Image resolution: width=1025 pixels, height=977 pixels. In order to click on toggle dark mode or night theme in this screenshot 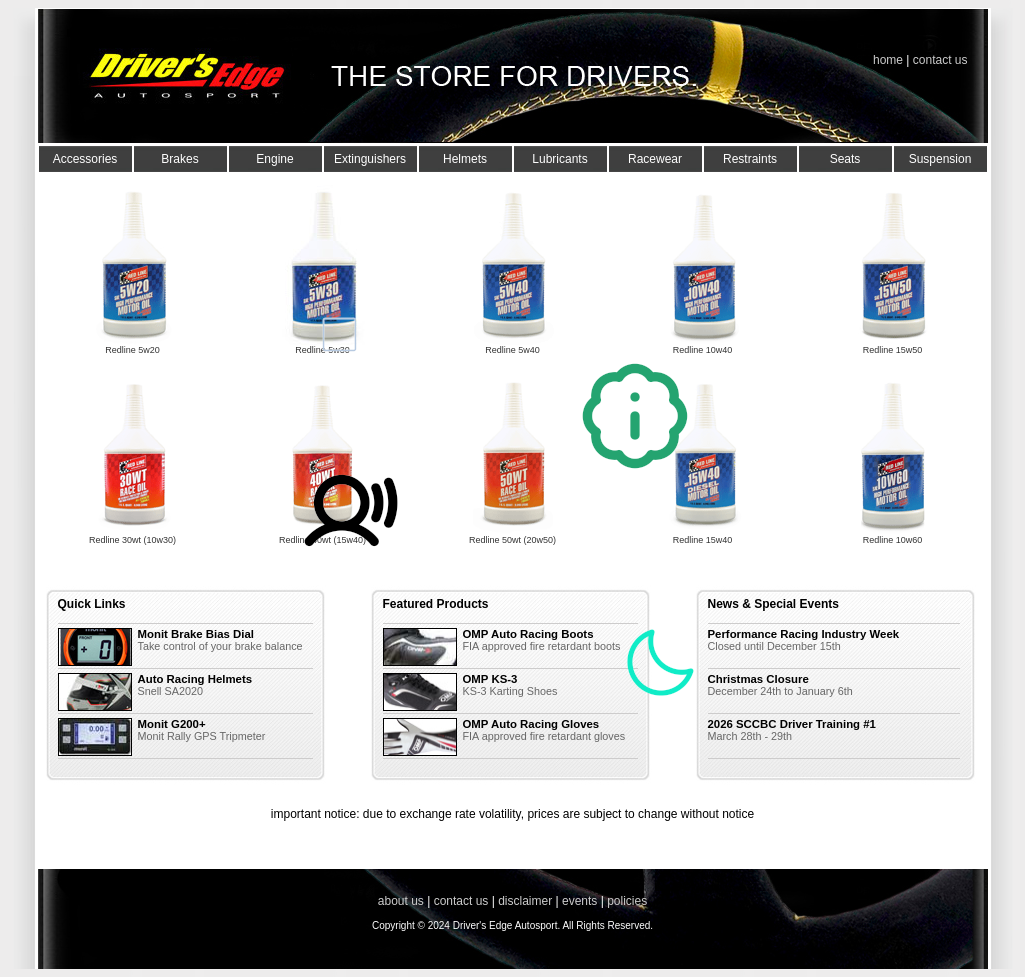, I will do `click(658, 664)`.